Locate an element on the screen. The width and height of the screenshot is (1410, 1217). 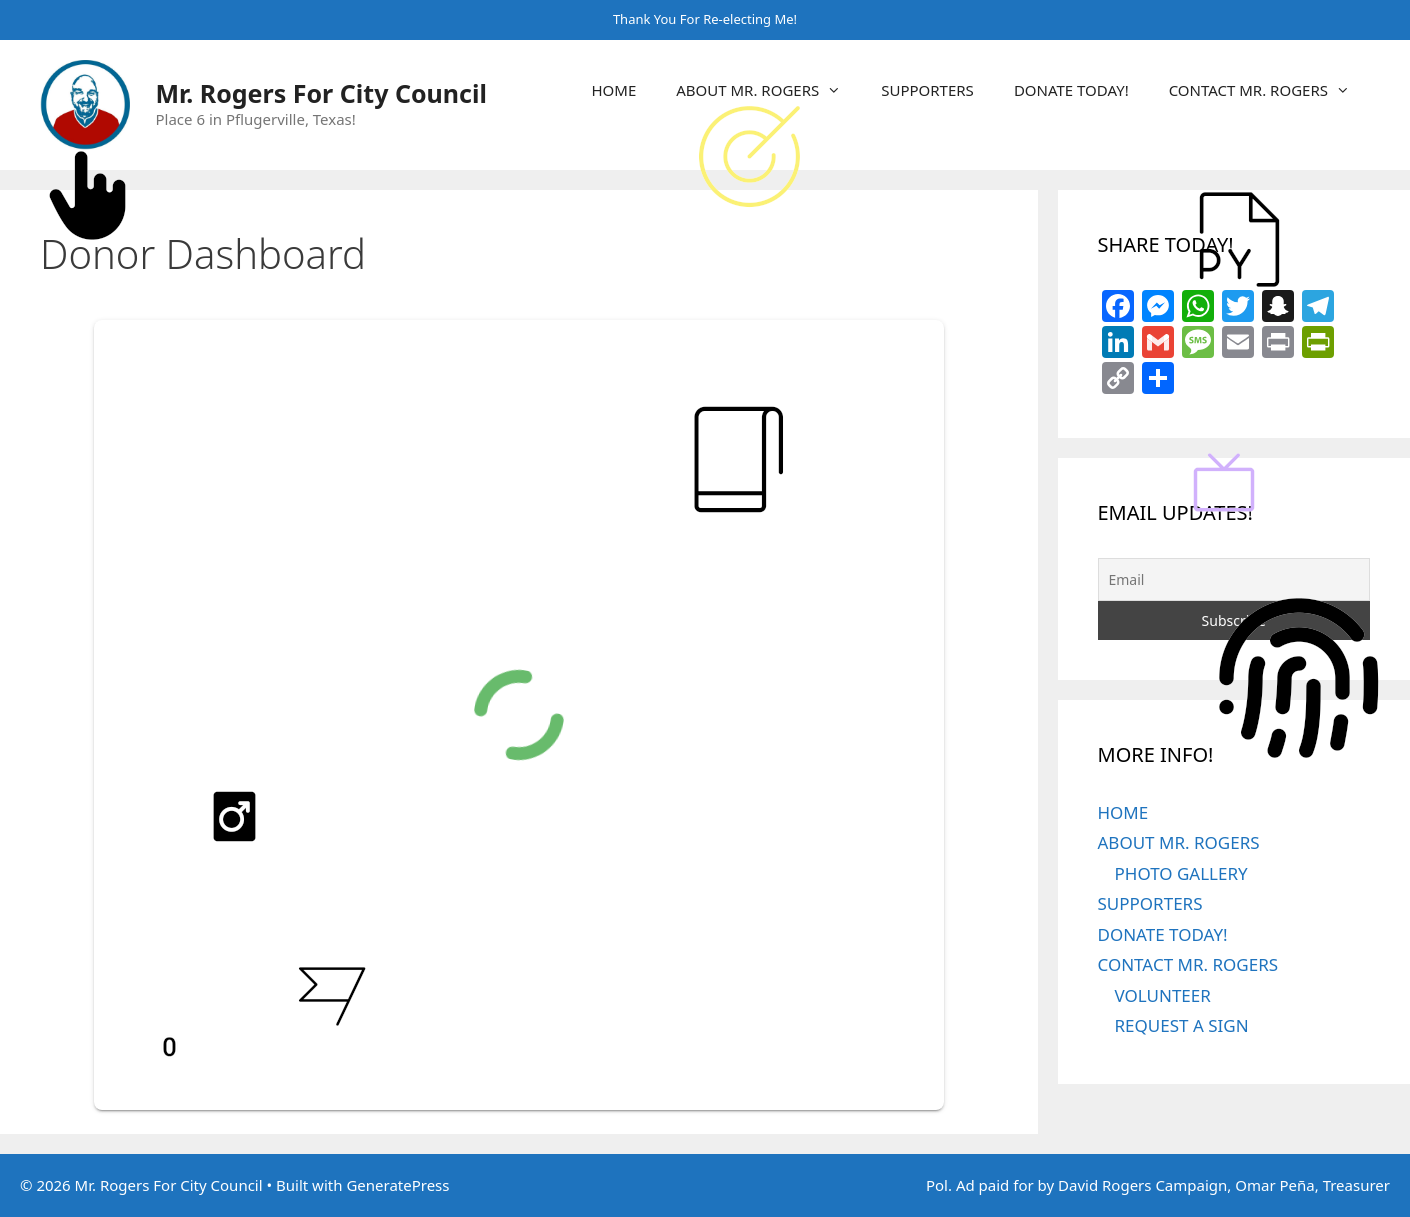
access tv or video streaming content is located at coordinates (1224, 486).